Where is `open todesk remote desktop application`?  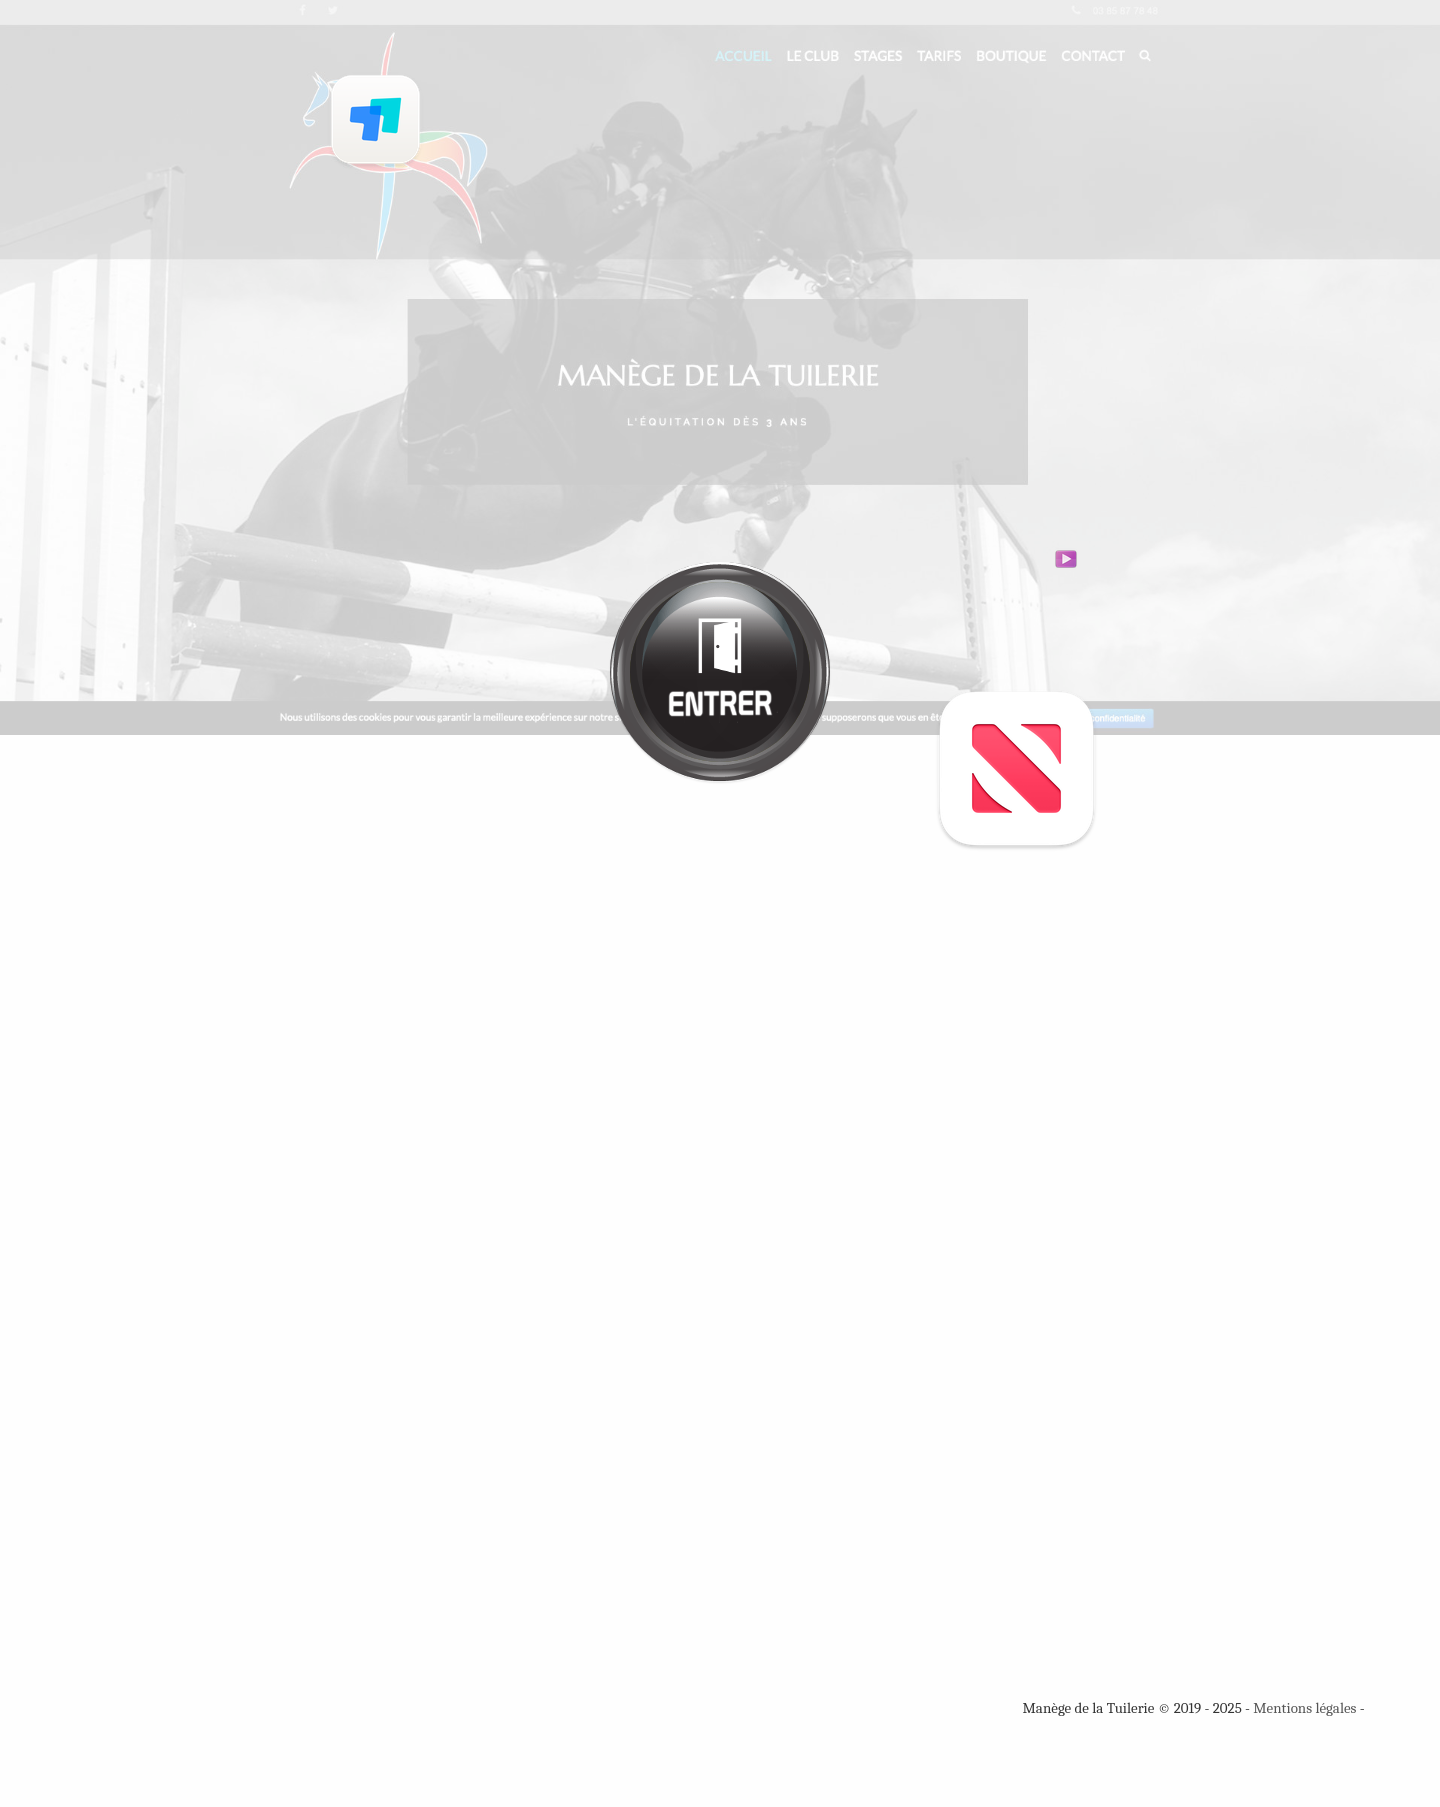 open todesk remote desktop application is located at coordinates (375, 119).